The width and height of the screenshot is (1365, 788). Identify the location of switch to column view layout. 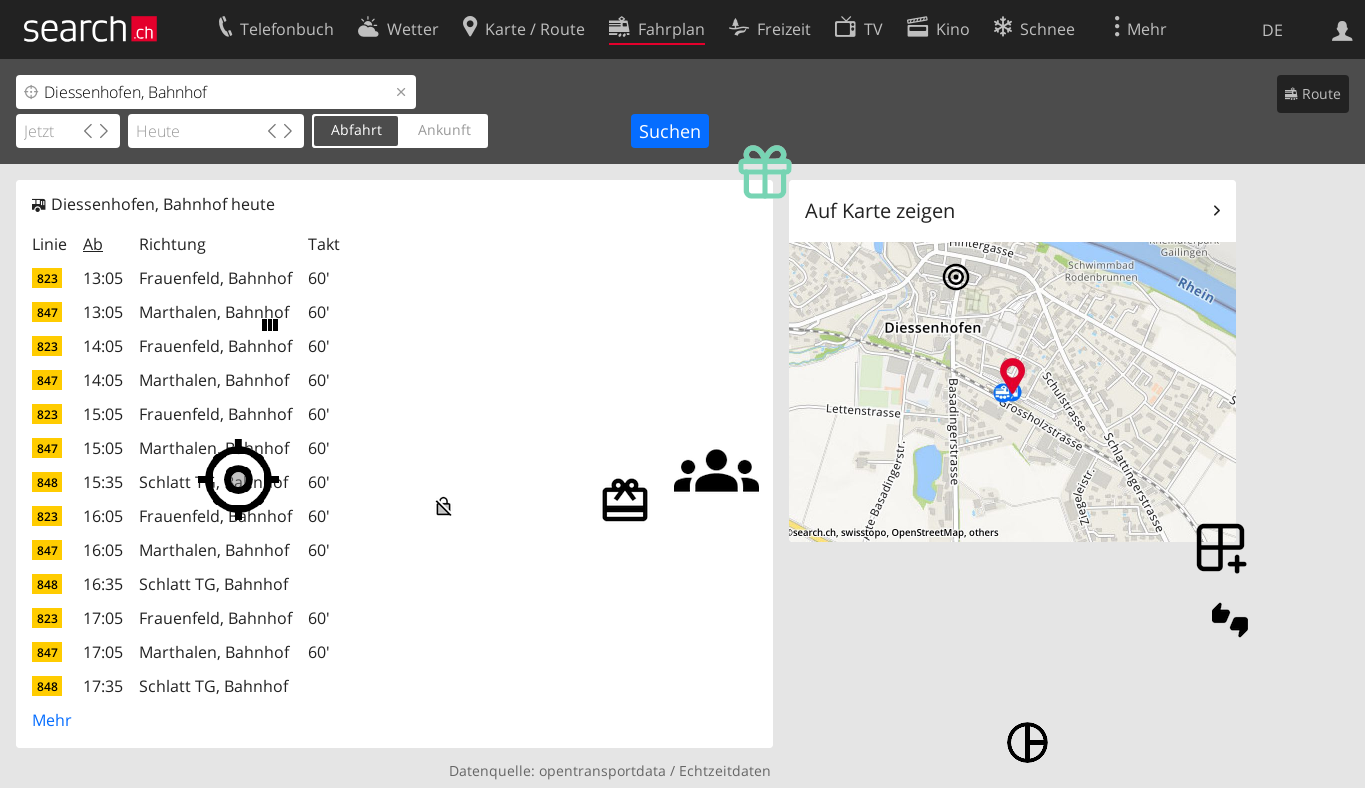
(269, 325).